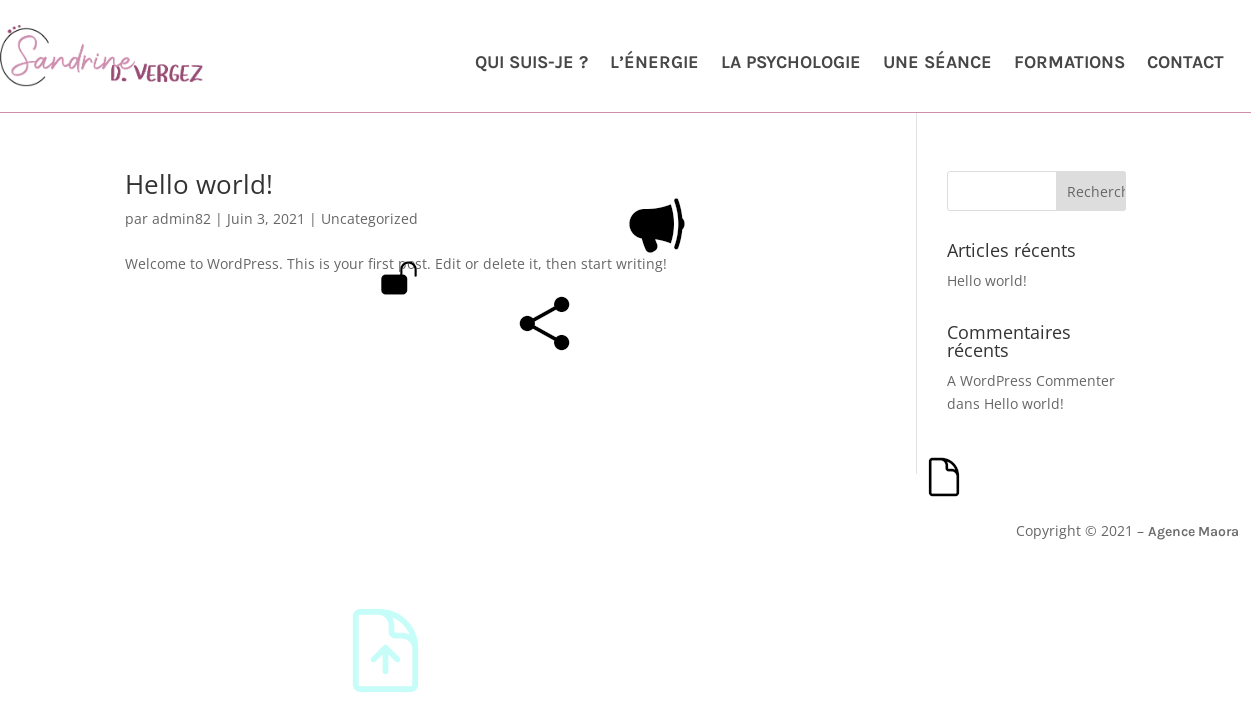 Image resolution: width=1251 pixels, height=720 pixels. What do you see at coordinates (385, 650) in the screenshot?
I see `upload a document or file` at bounding box center [385, 650].